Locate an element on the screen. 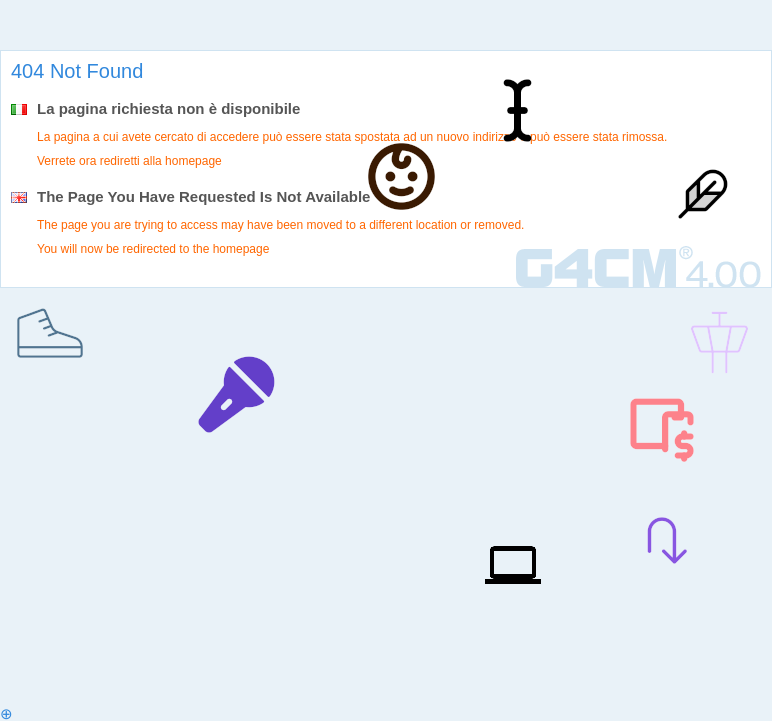 This screenshot has height=721, width=772. text input field is active is located at coordinates (517, 110).